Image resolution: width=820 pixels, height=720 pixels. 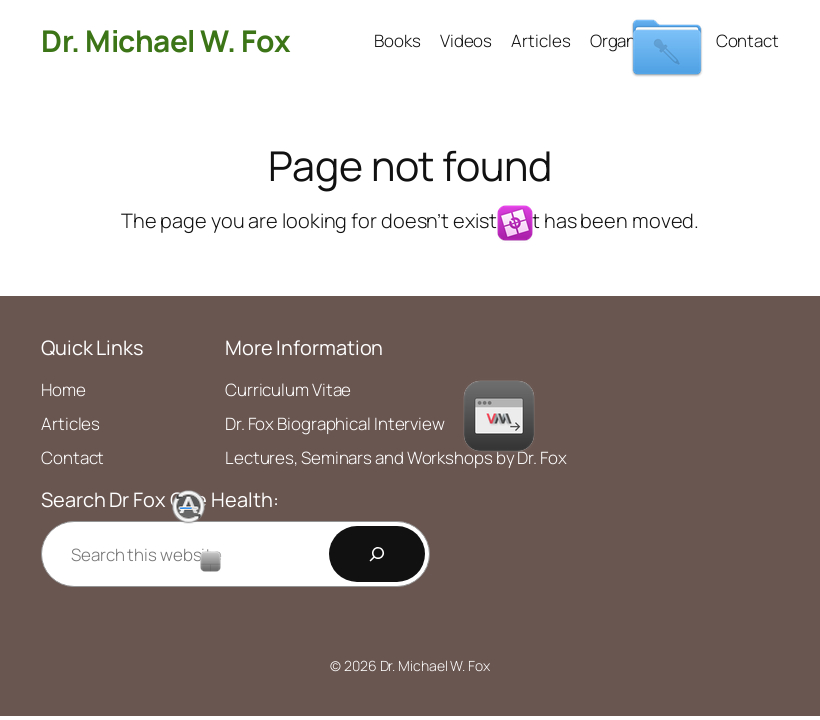 What do you see at coordinates (499, 416) in the screenshot?
I see `access virtual machine migration settings` at bounding box center [499, 416].